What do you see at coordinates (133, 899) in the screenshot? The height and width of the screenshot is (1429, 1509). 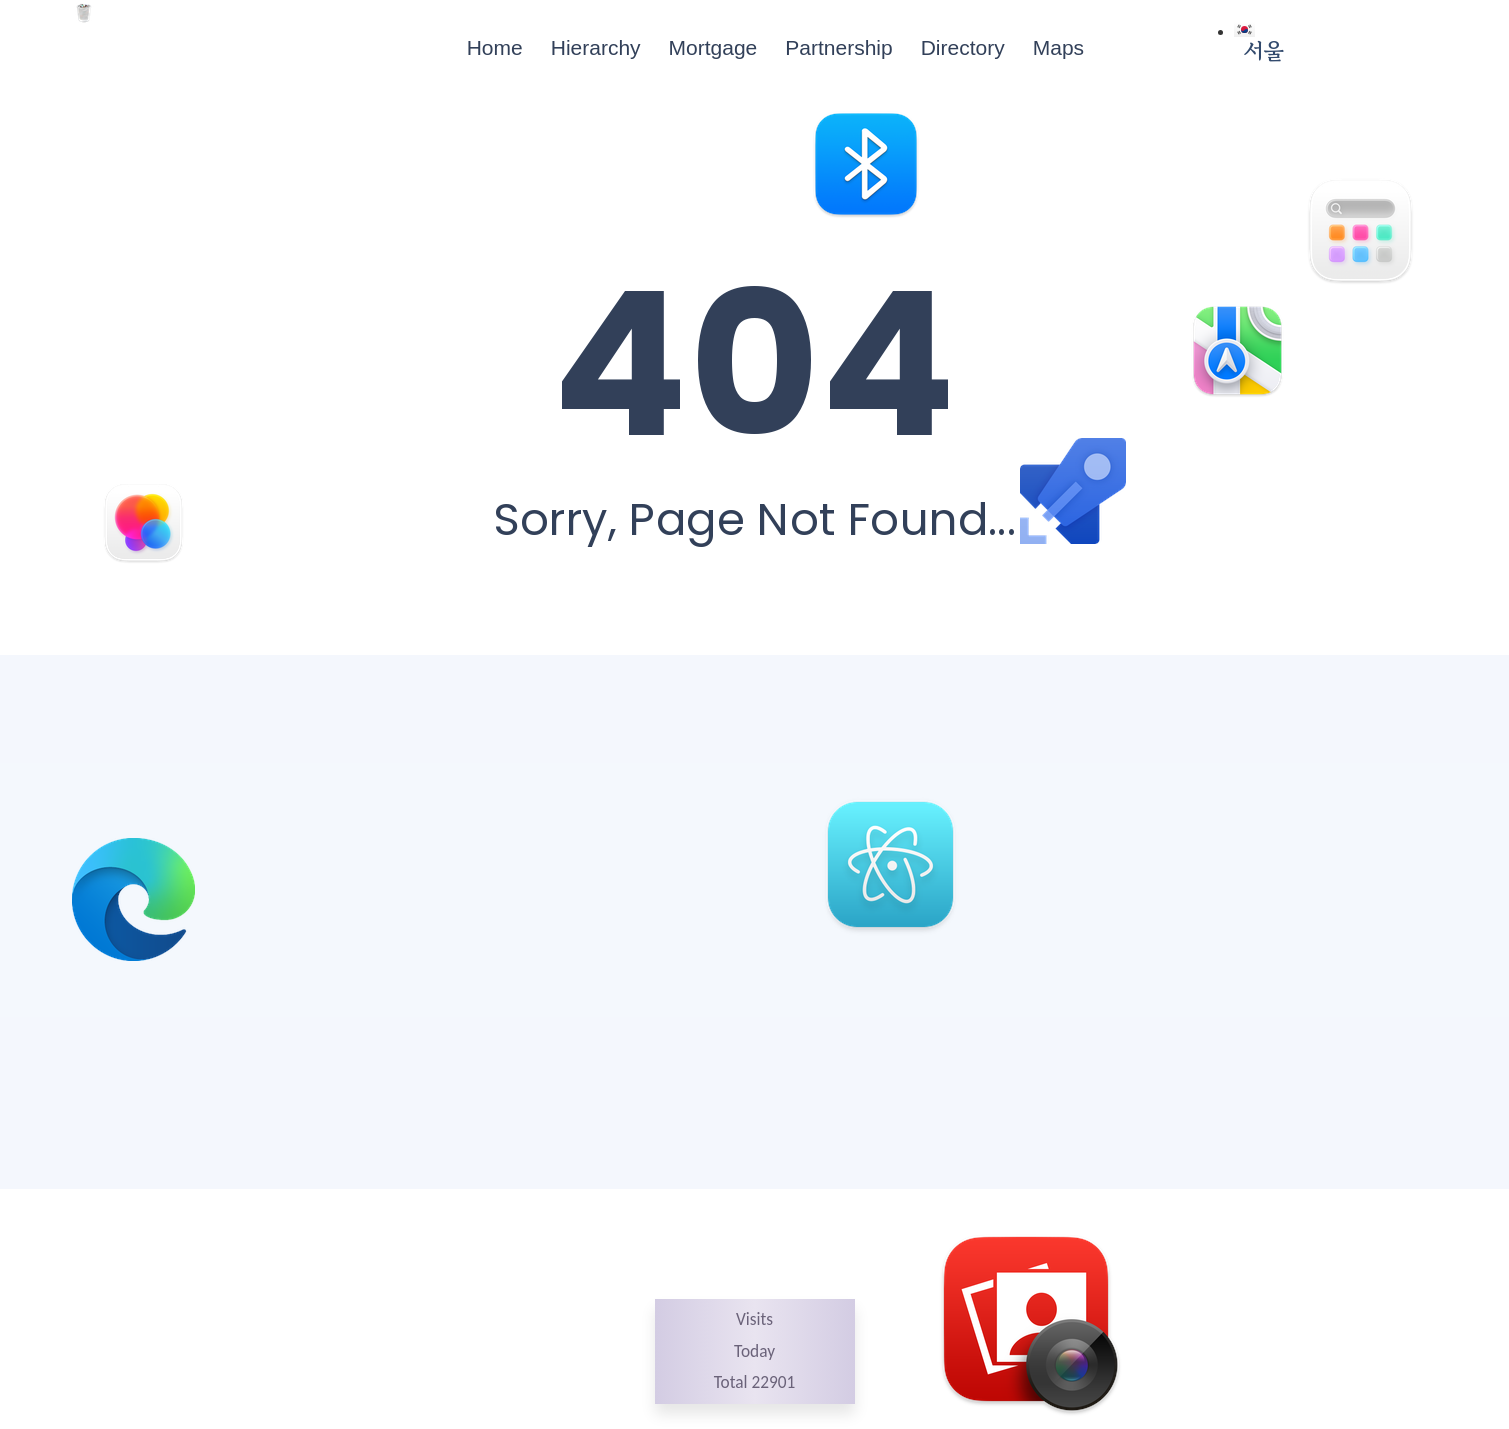 I see `open Microsoft Edge browser` at bounding box center [133, 899].